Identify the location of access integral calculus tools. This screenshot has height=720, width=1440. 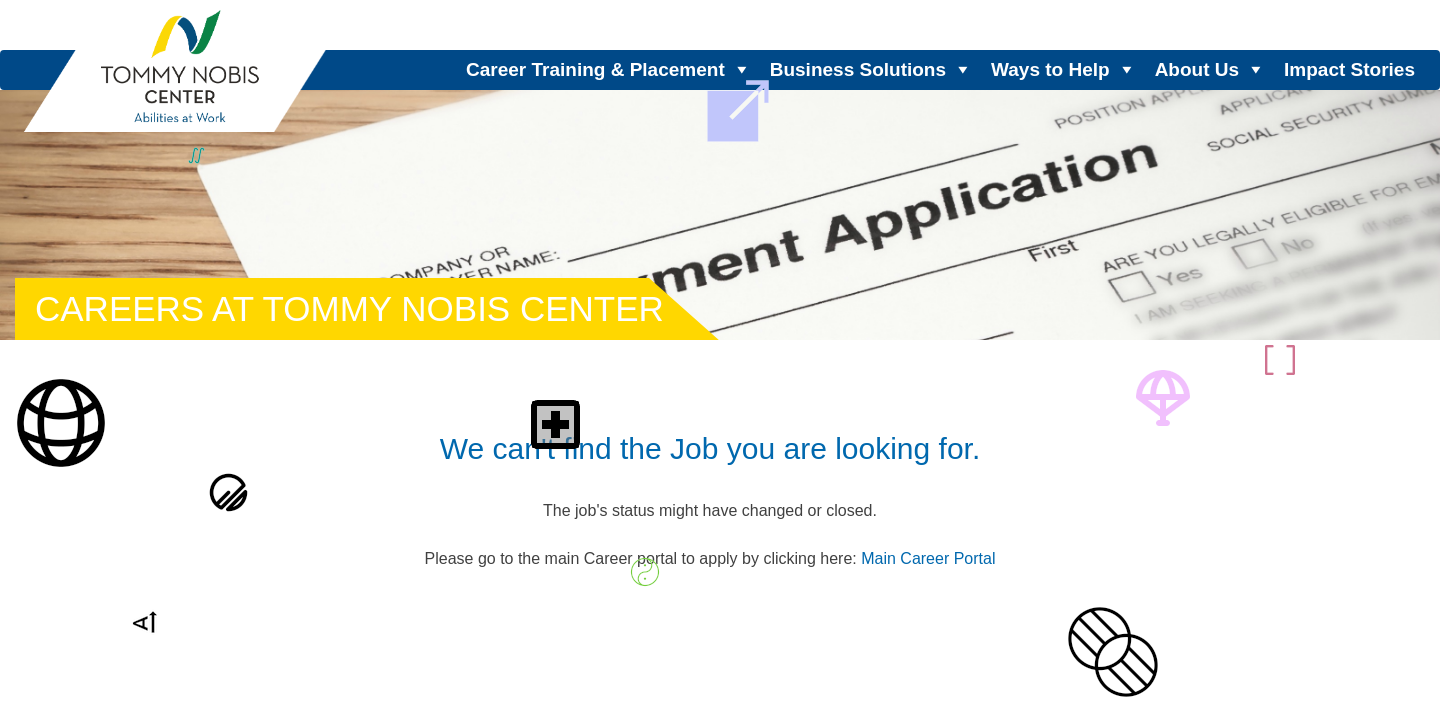
(196, 155).